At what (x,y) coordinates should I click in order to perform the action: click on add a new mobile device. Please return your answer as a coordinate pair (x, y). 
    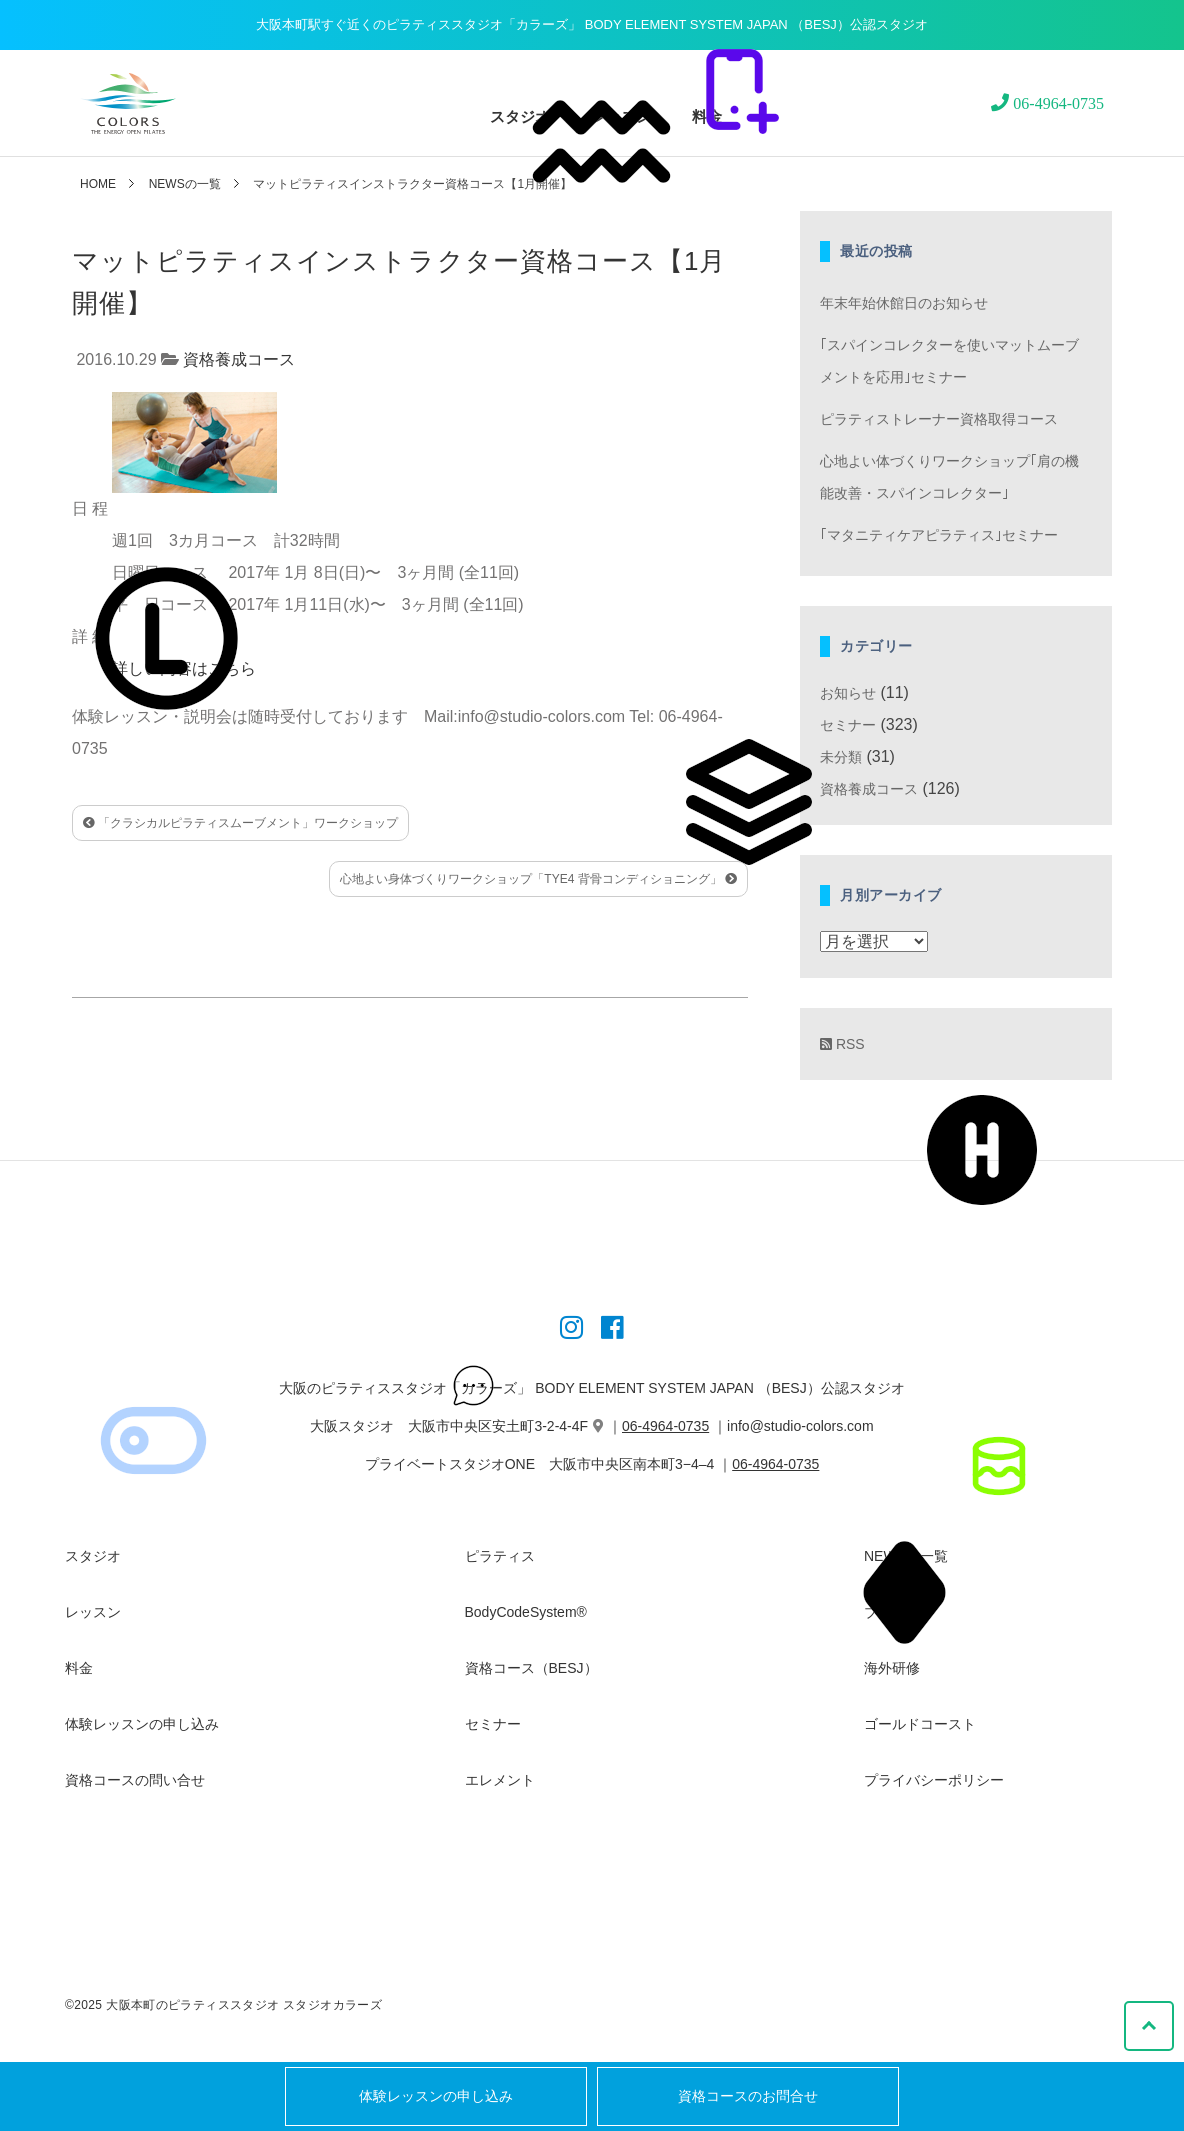
    Looking at the image, I should click on (734, 89).